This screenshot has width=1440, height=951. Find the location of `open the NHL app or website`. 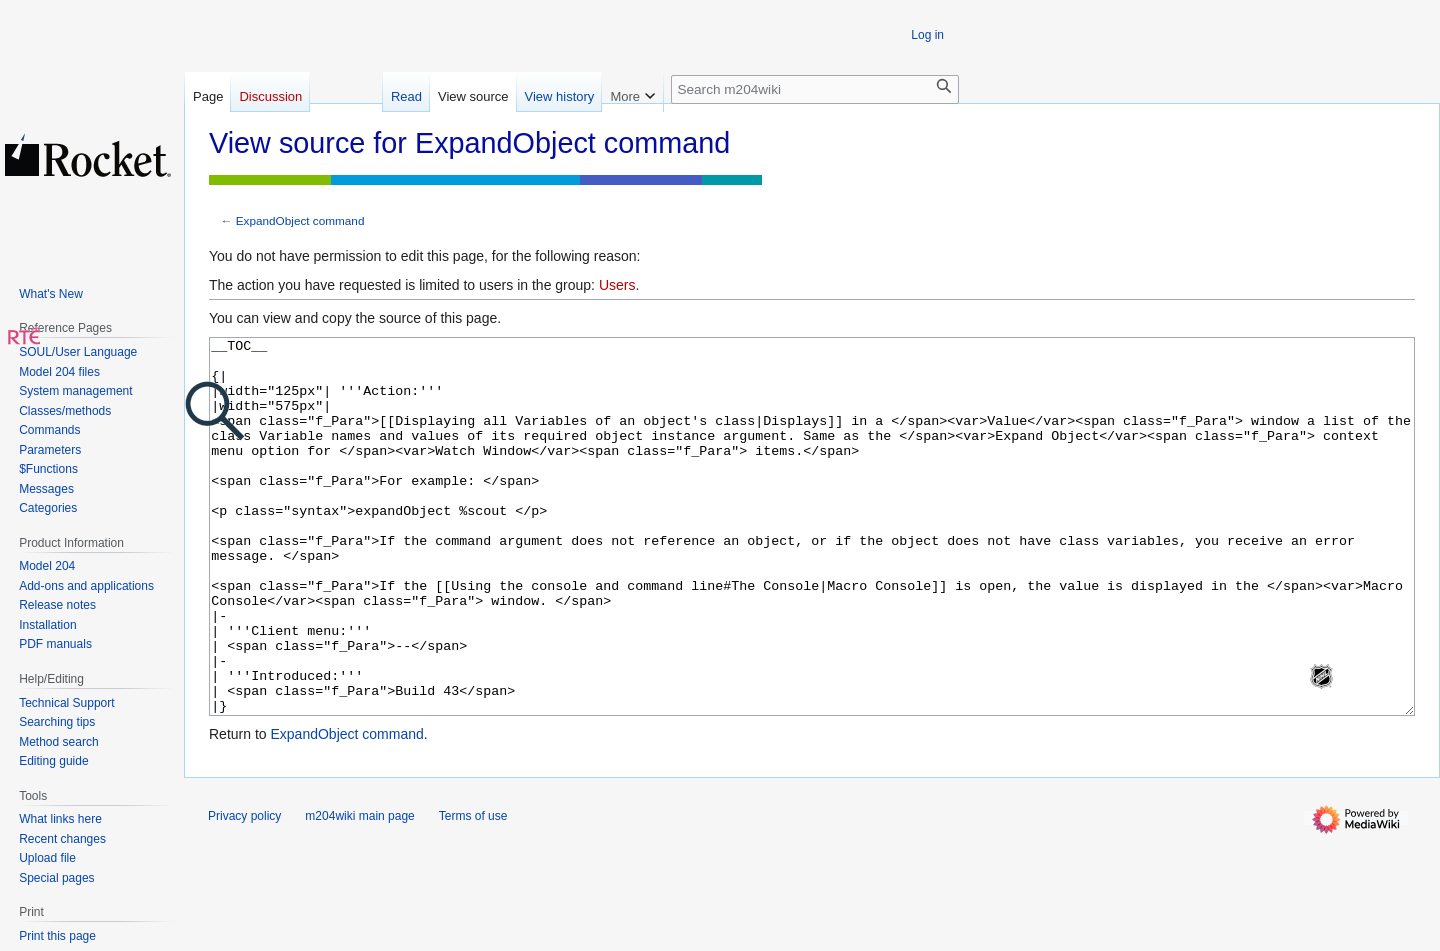

open the NHL app or website is located at coordinates (1321, 676).